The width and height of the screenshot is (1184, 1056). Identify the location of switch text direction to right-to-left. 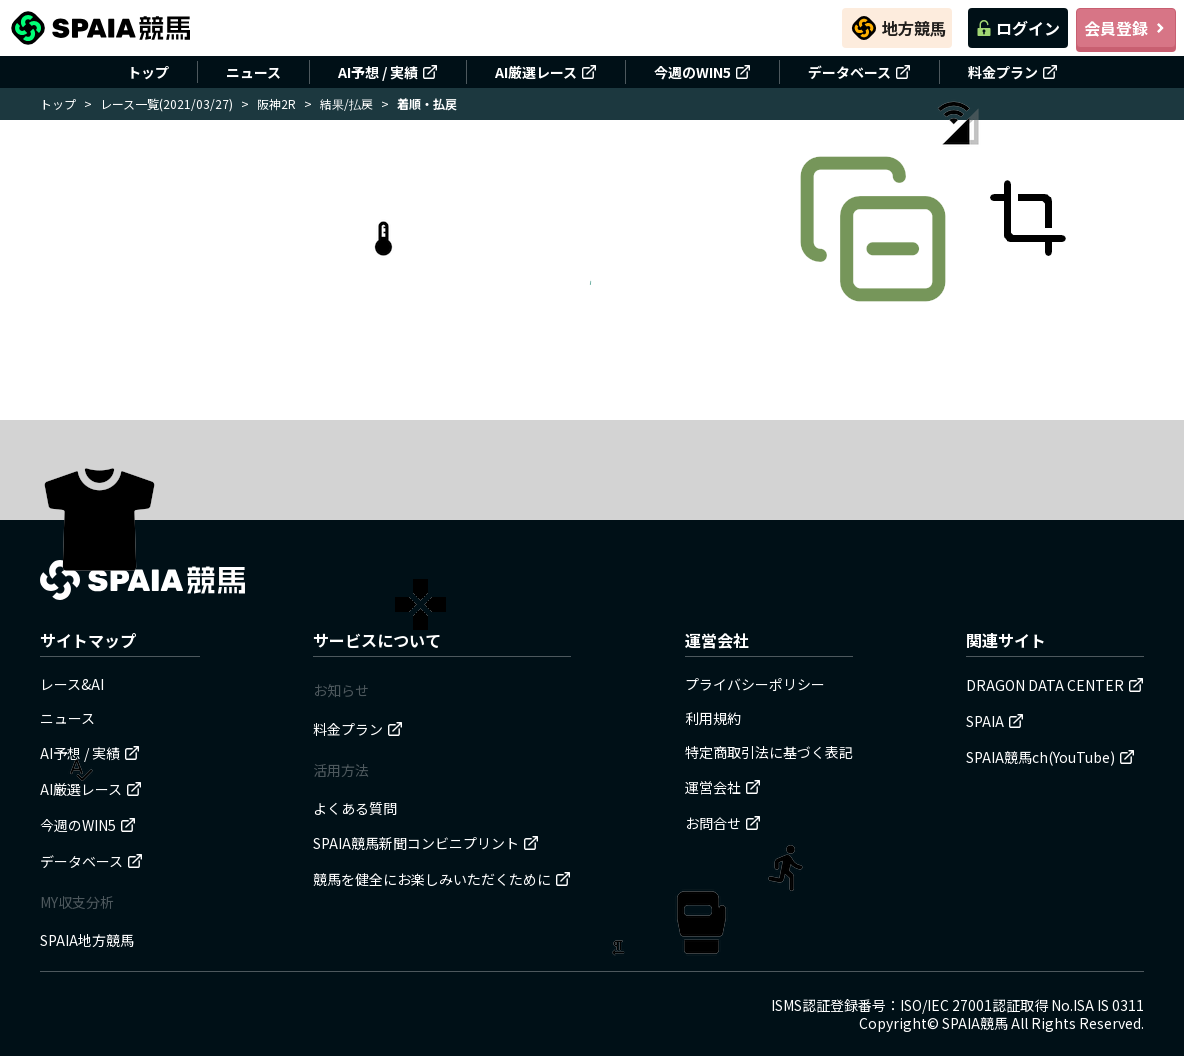
(618, 948).